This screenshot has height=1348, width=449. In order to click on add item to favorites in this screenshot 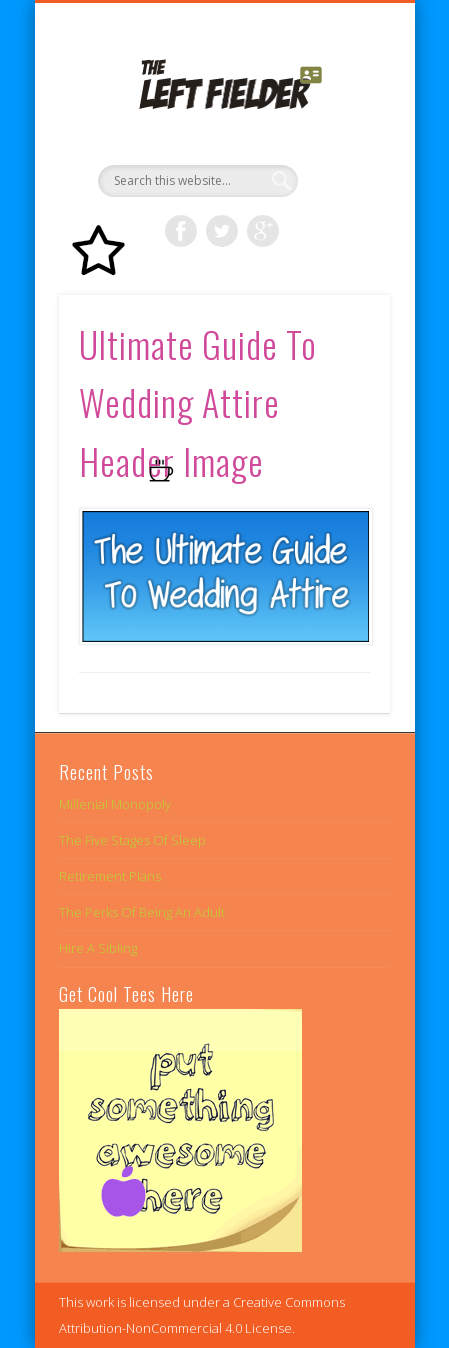, I will do `click(98, 252)`.